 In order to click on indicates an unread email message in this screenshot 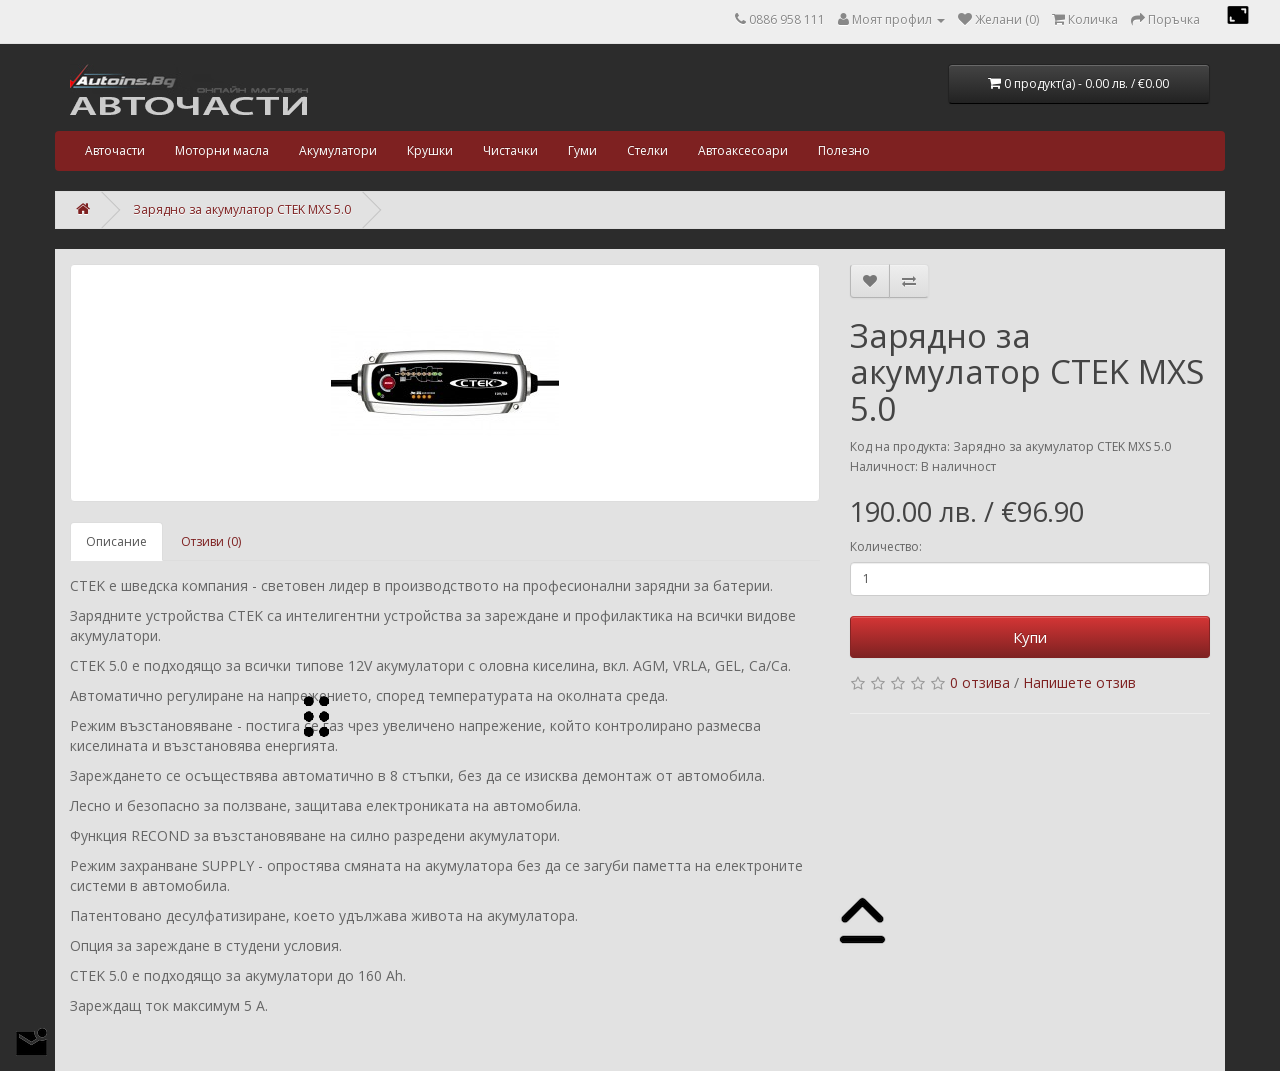, I will do `click(31, 1043)`.